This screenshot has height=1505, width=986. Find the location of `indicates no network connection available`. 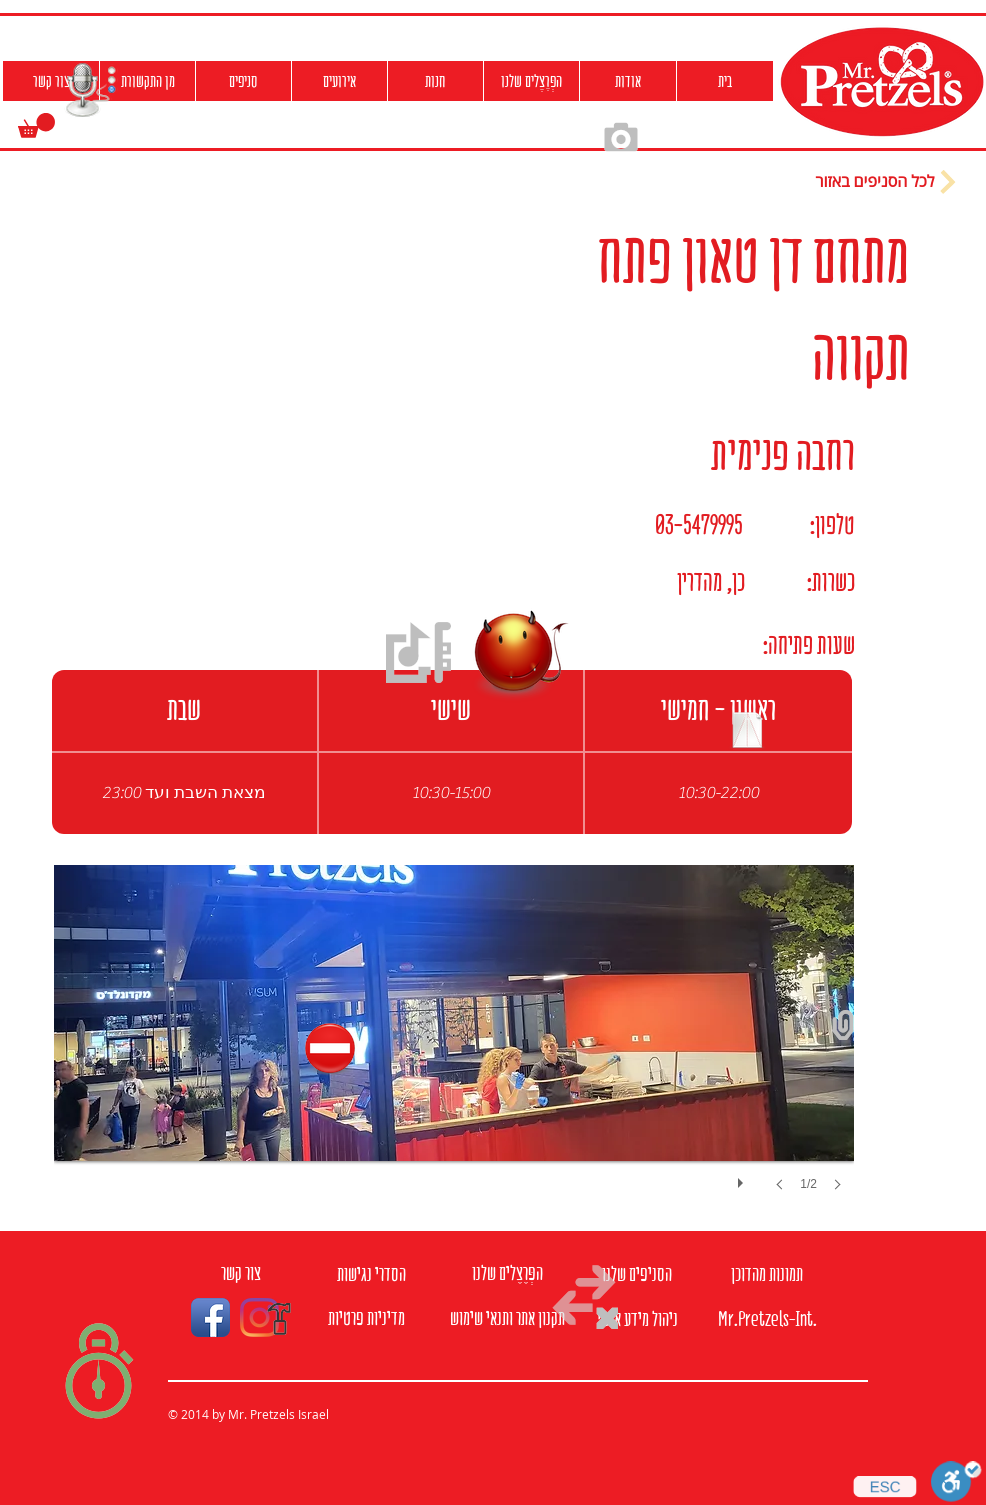

indicates no network connection available is located at coordinates (584, 1295).